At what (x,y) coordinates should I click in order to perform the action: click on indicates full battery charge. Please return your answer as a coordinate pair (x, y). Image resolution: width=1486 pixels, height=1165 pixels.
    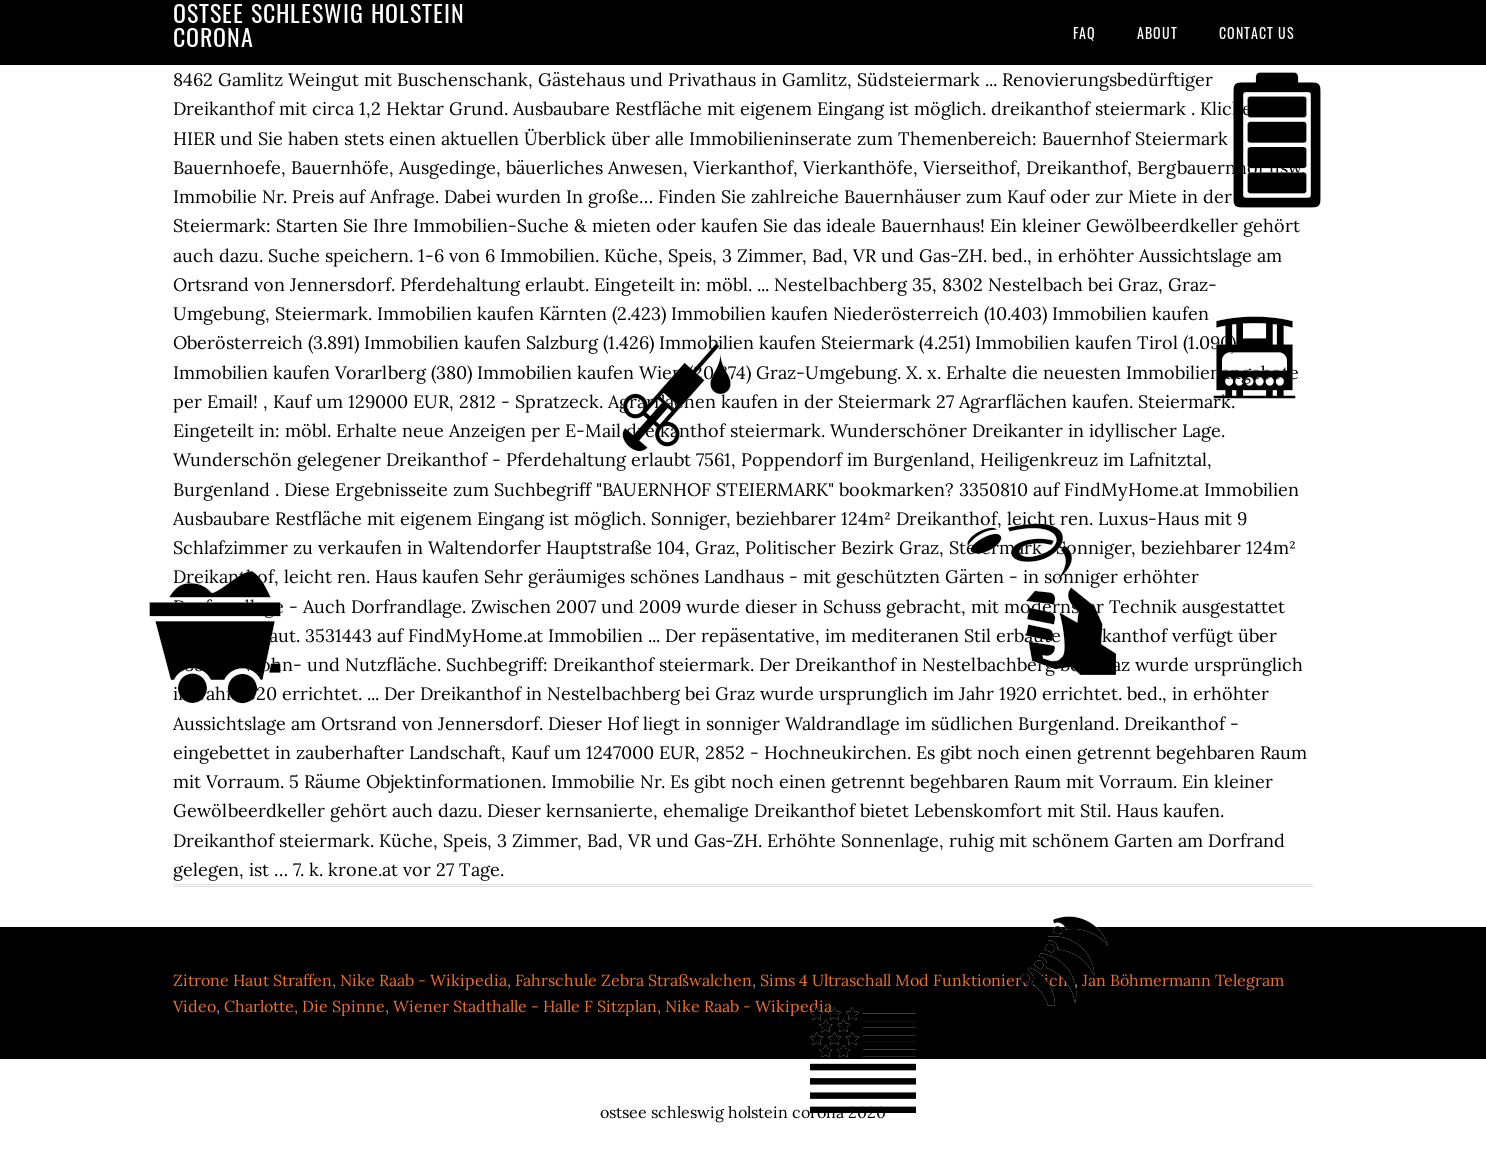
    Looking at the image, I should click on (1277, 140).